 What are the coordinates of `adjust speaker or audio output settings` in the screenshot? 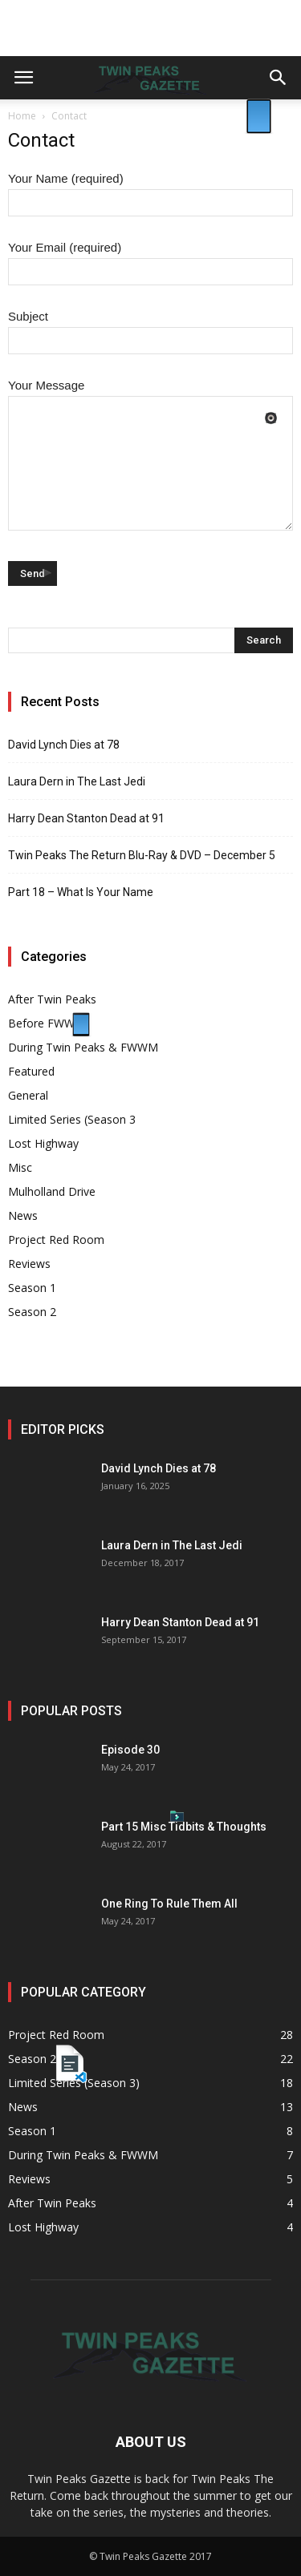 It's located at (270, 418).